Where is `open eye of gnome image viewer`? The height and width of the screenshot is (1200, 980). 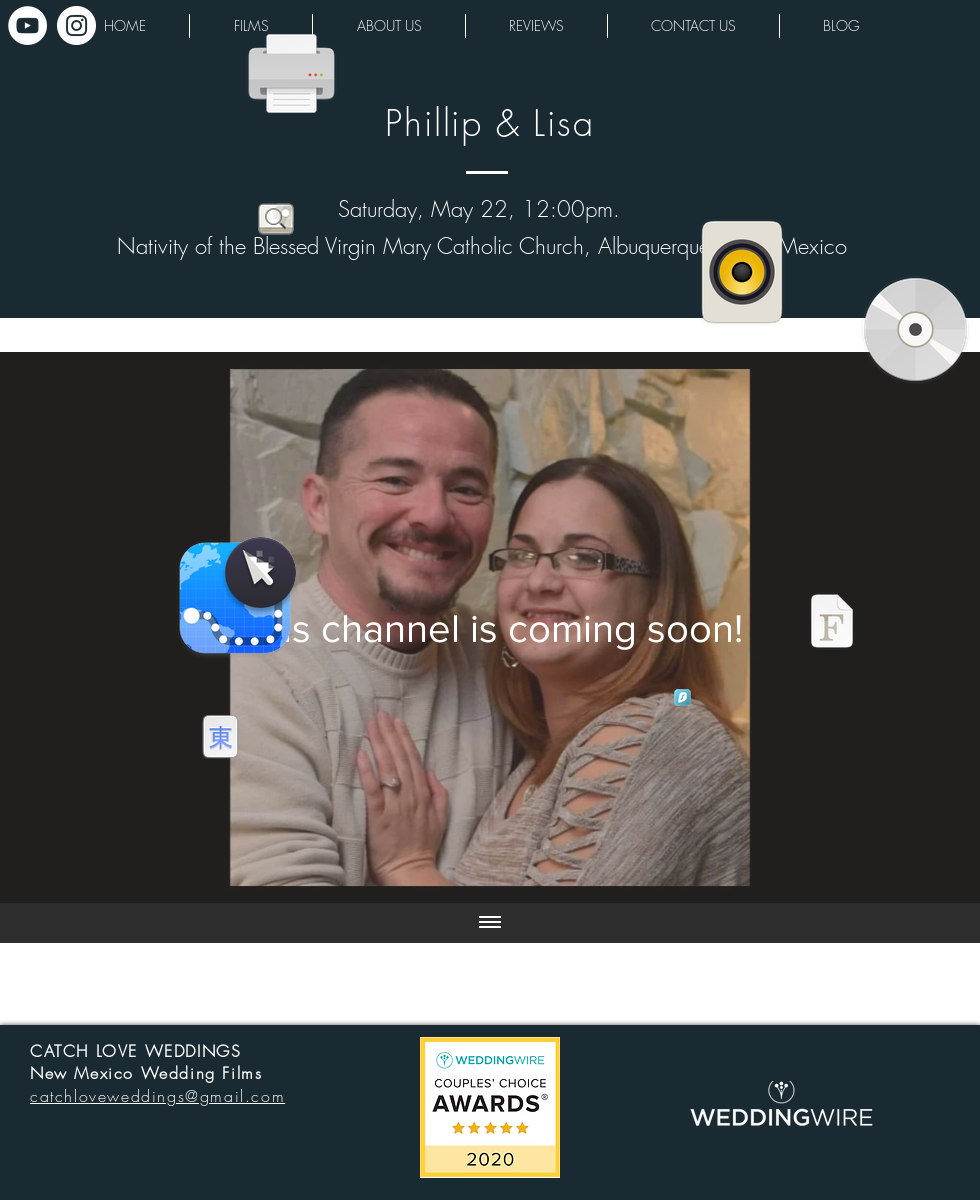
open eye of gnome image viewer is located at coordinates (276, 219).